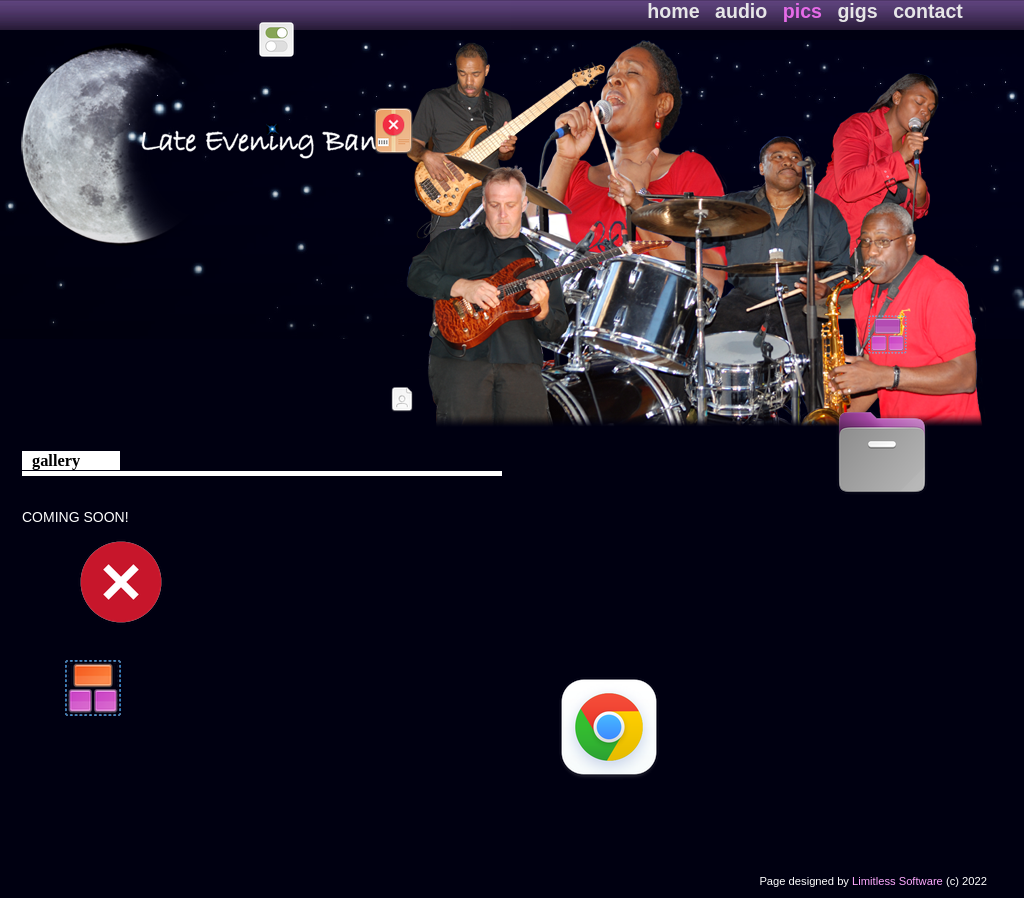 The image size is (1024, 898). What do you see at coordinates (609, 727) in the screenshot?
I see `open google chrome browser` at bounding box center [609, 727].